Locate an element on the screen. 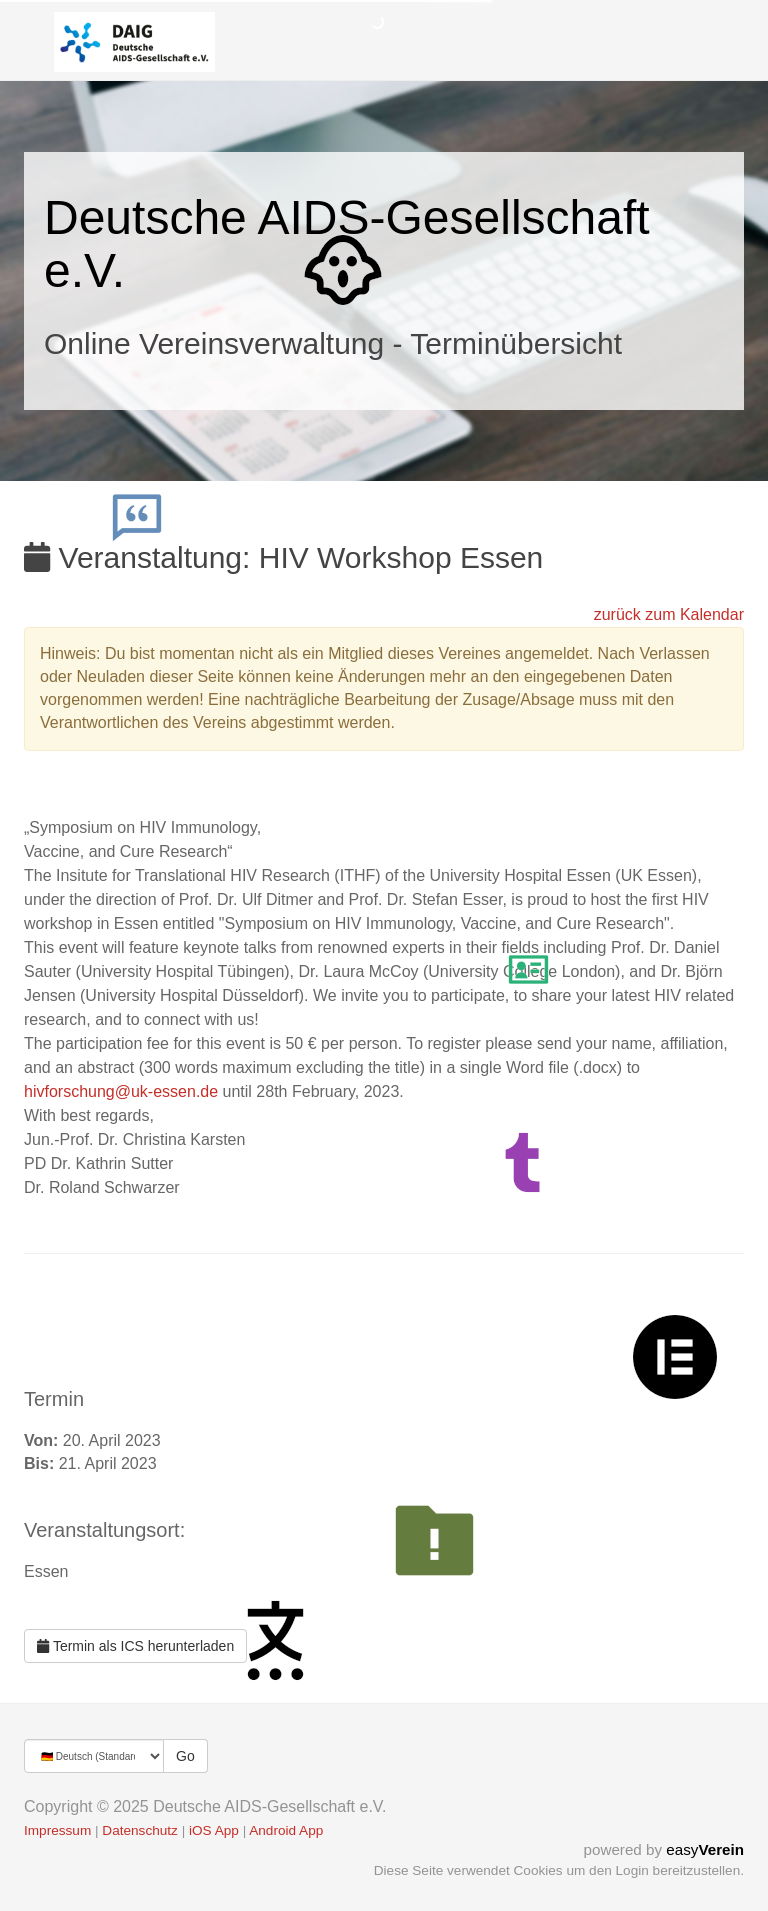 The image size is (768, 1911). add emphasis marks to chinese text is located at coordinates (275, 1640).